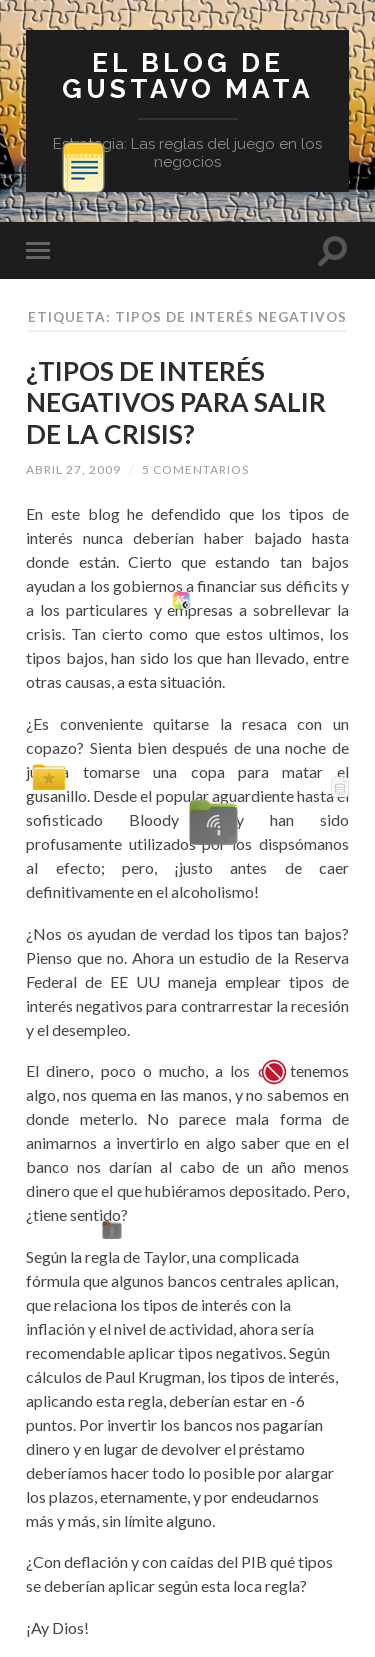 The width and height of the screenshot is (375, 1657). Describe the element at coordinates (181, 600) in the screenshot. I see `open kvantum theme manager settings` at that location.